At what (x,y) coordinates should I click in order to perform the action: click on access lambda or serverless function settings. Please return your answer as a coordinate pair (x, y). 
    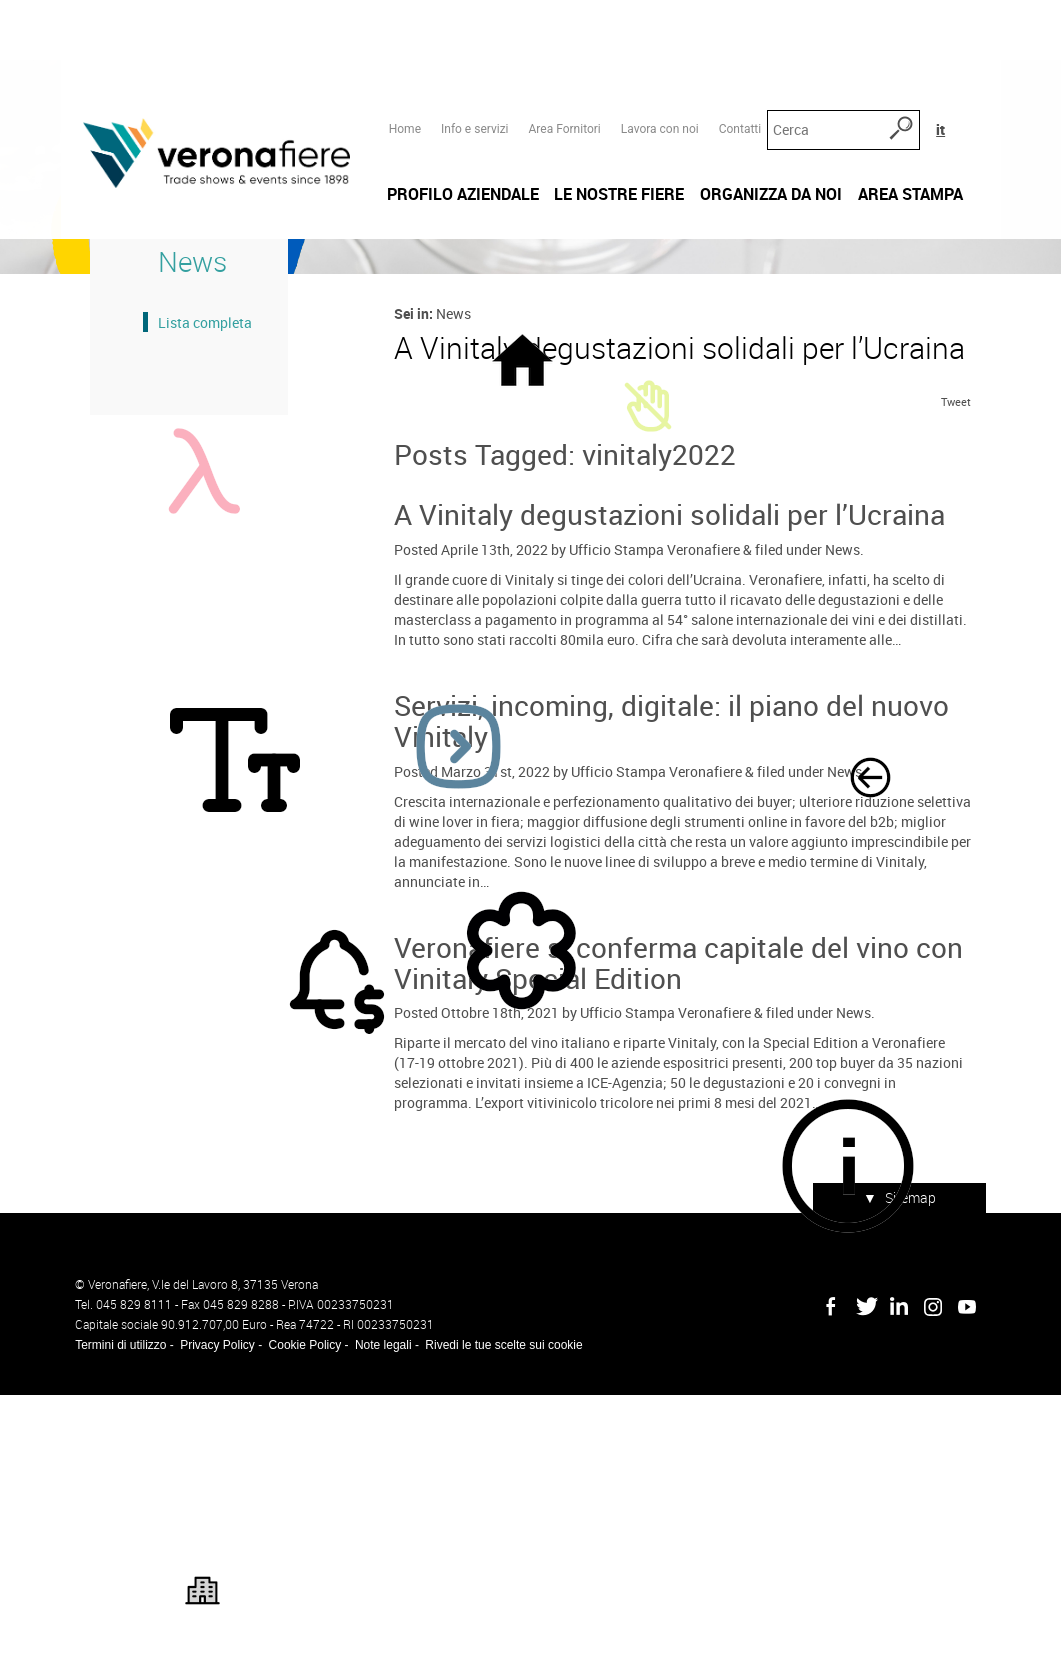
    Looking at the image, I should click on (202, 471).